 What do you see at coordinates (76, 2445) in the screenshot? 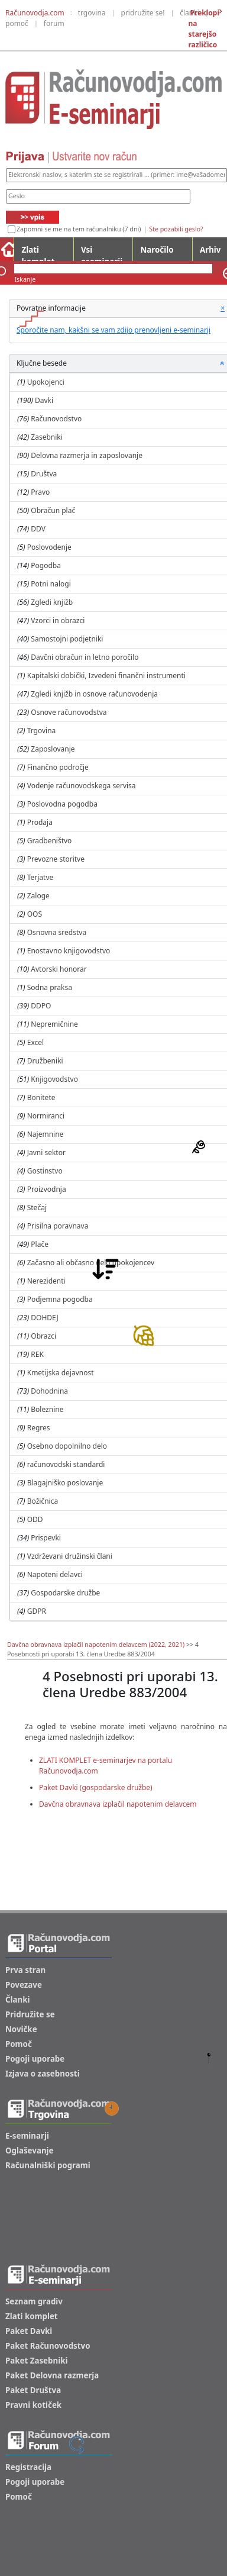
I see `redo or repeat the previous action` at bounding box center [76, 2445].